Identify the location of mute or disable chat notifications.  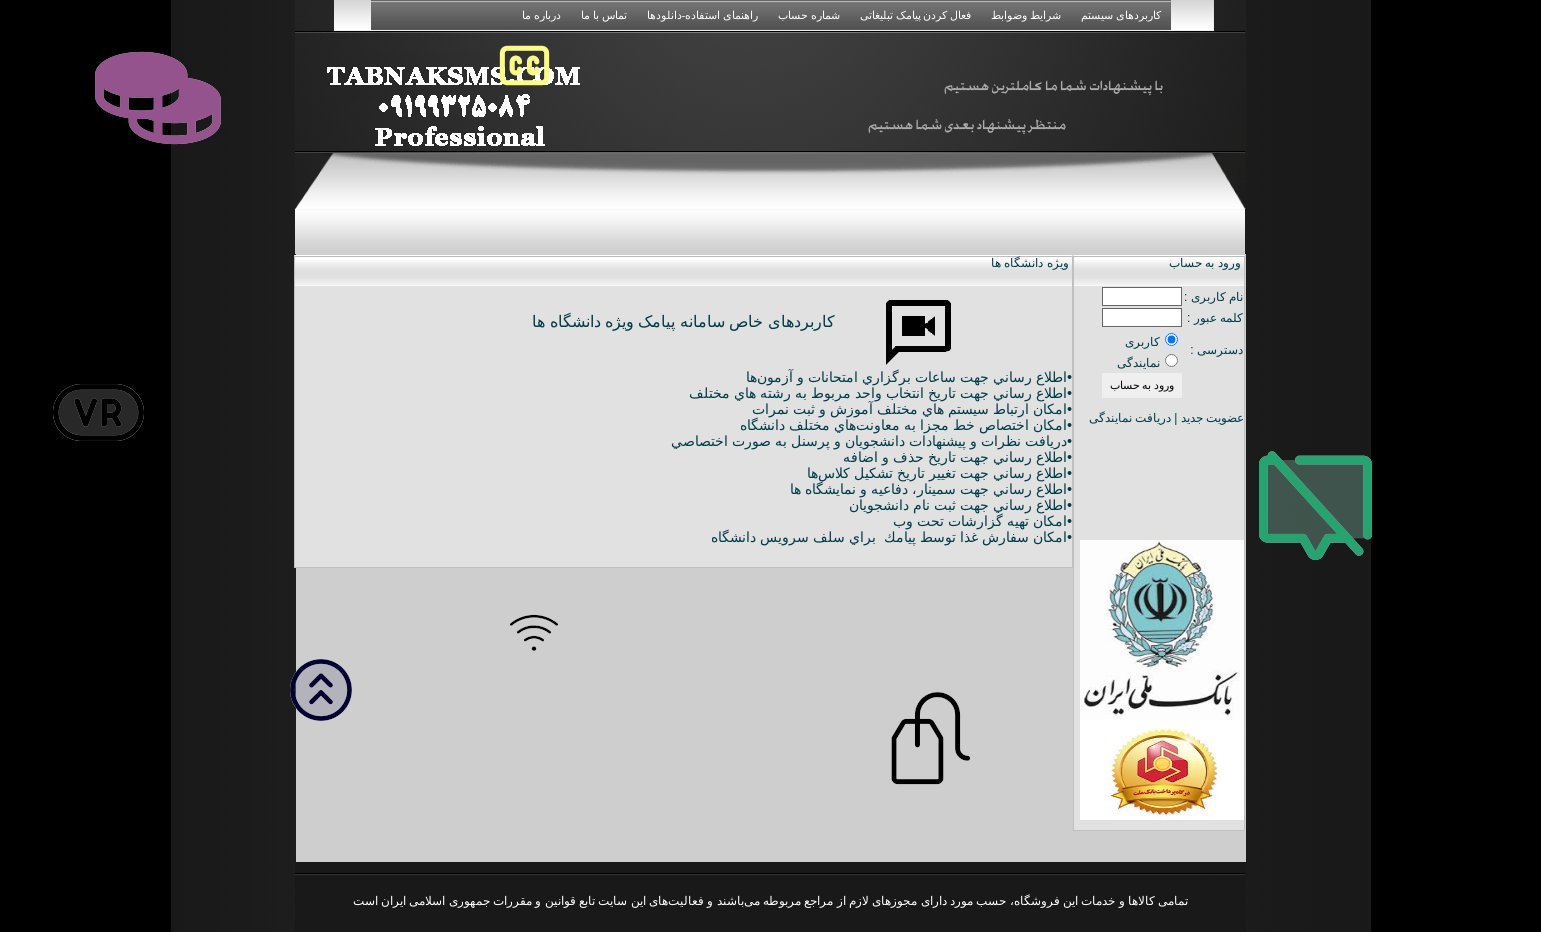
(1315, 503).